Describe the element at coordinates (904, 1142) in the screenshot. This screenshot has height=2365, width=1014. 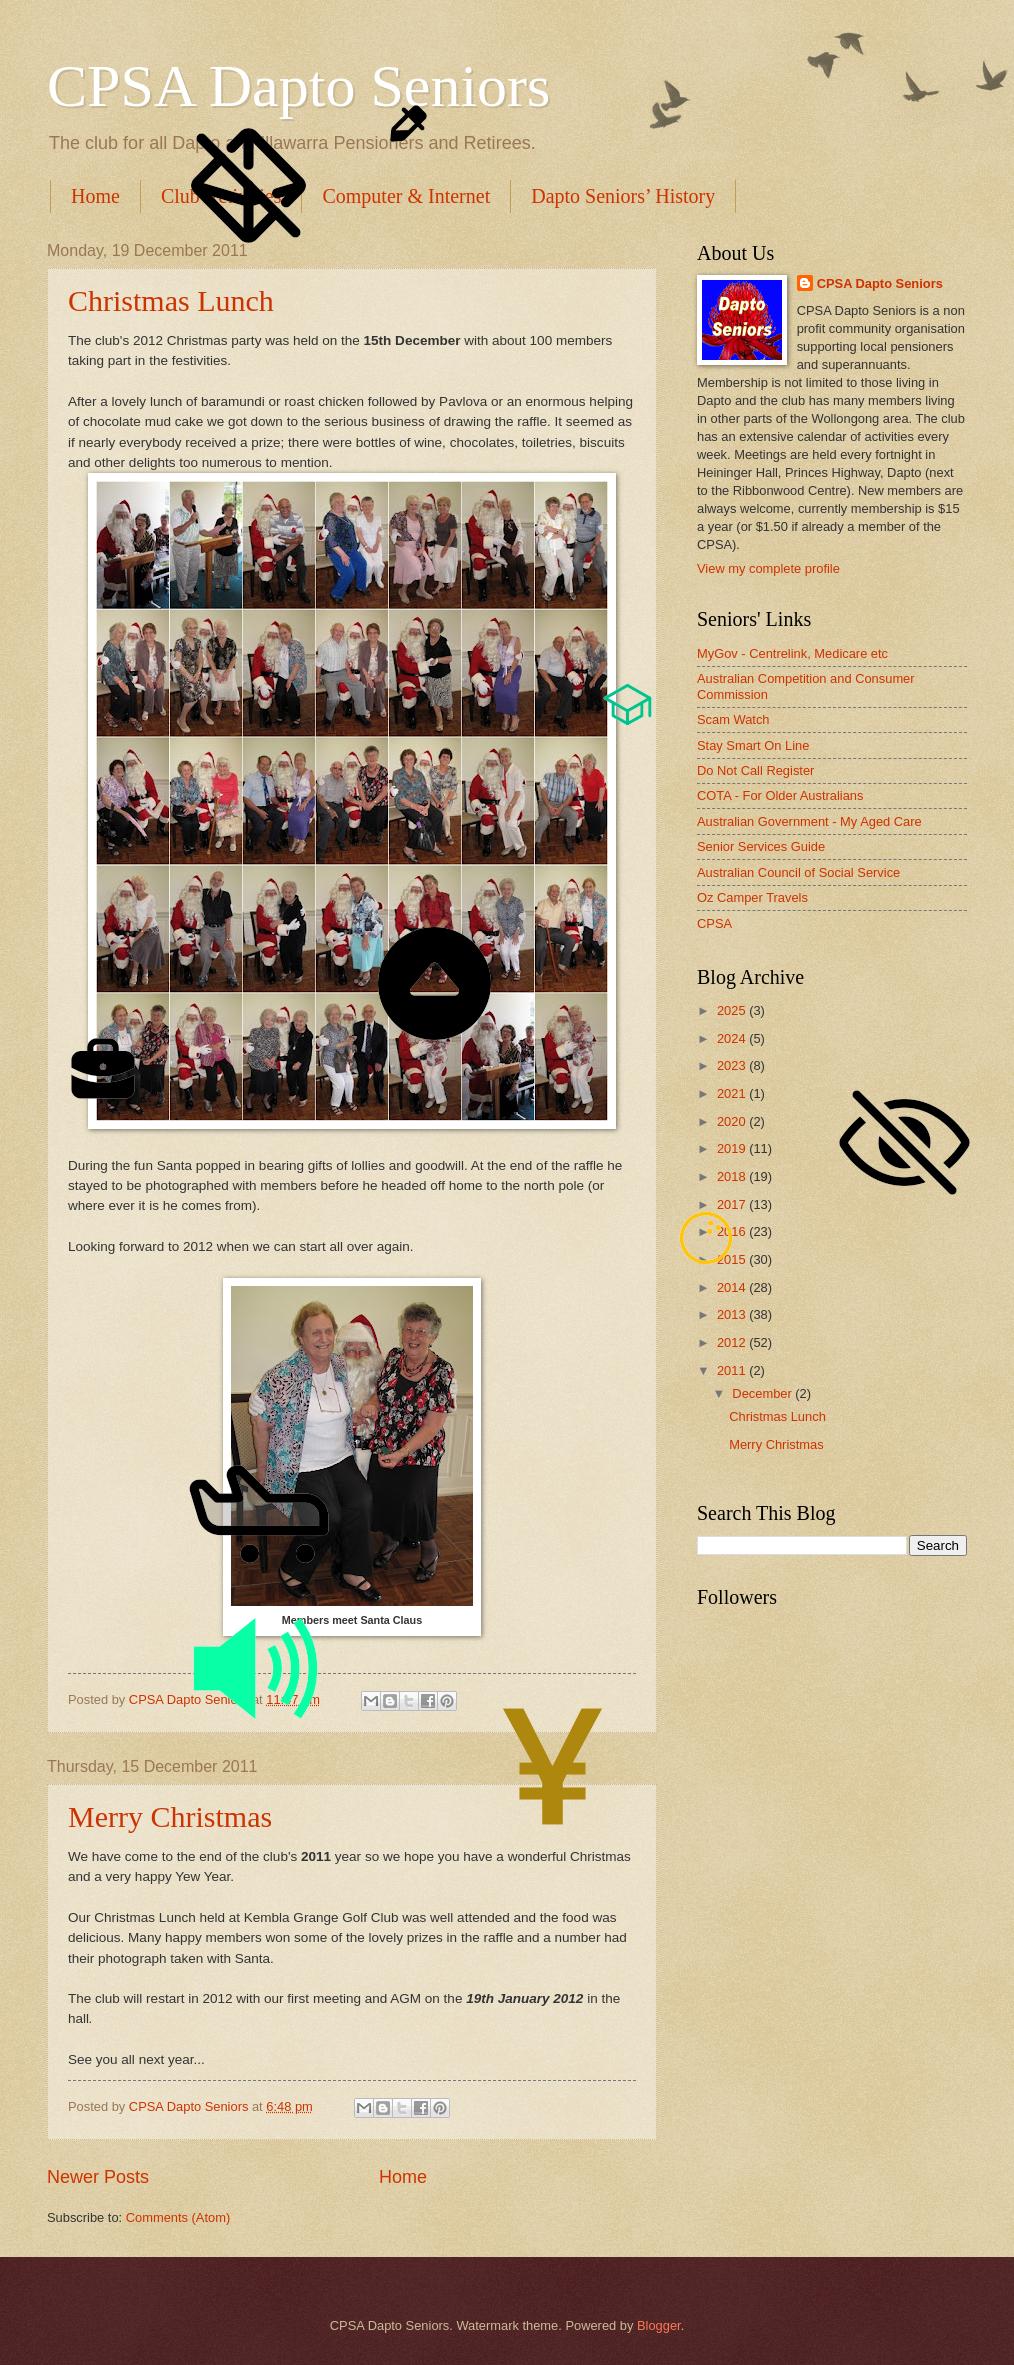
I see `hide password or sensitive content` at that location.